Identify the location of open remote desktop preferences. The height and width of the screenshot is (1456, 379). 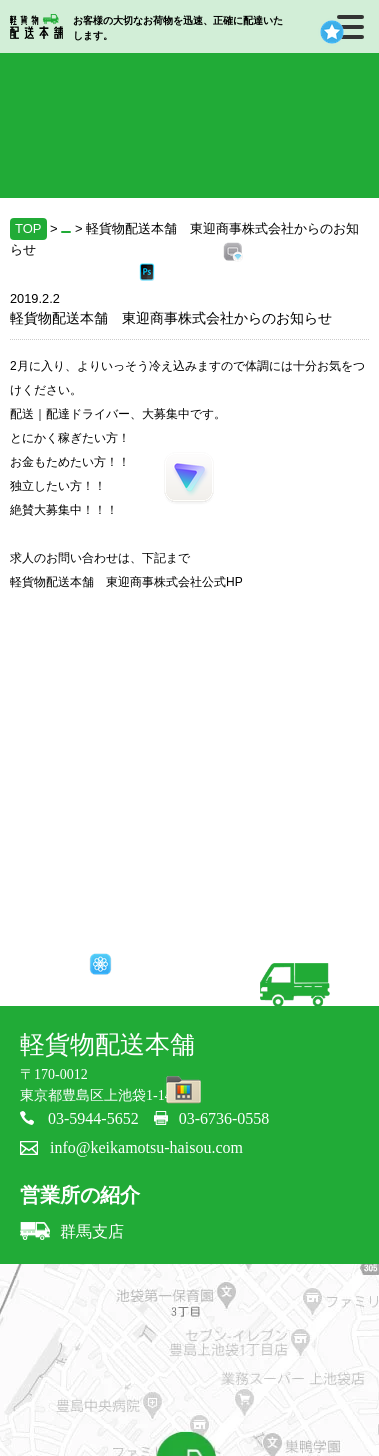
(233, 252).